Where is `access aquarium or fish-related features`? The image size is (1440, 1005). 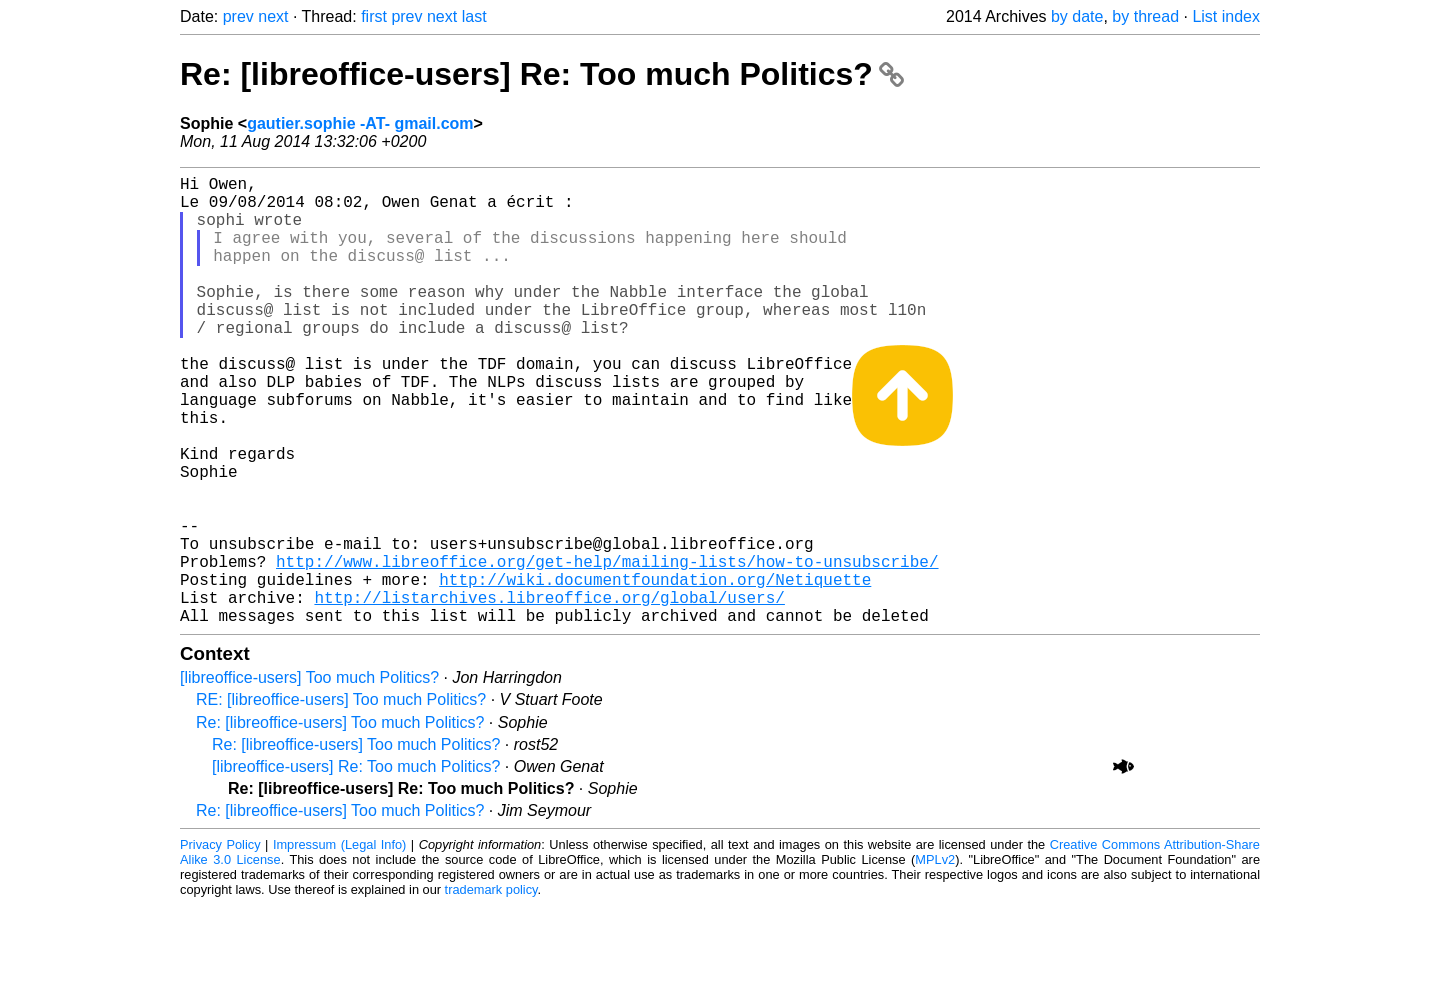 access aquarium or fish-related features is located at coordinates (1123, 766).